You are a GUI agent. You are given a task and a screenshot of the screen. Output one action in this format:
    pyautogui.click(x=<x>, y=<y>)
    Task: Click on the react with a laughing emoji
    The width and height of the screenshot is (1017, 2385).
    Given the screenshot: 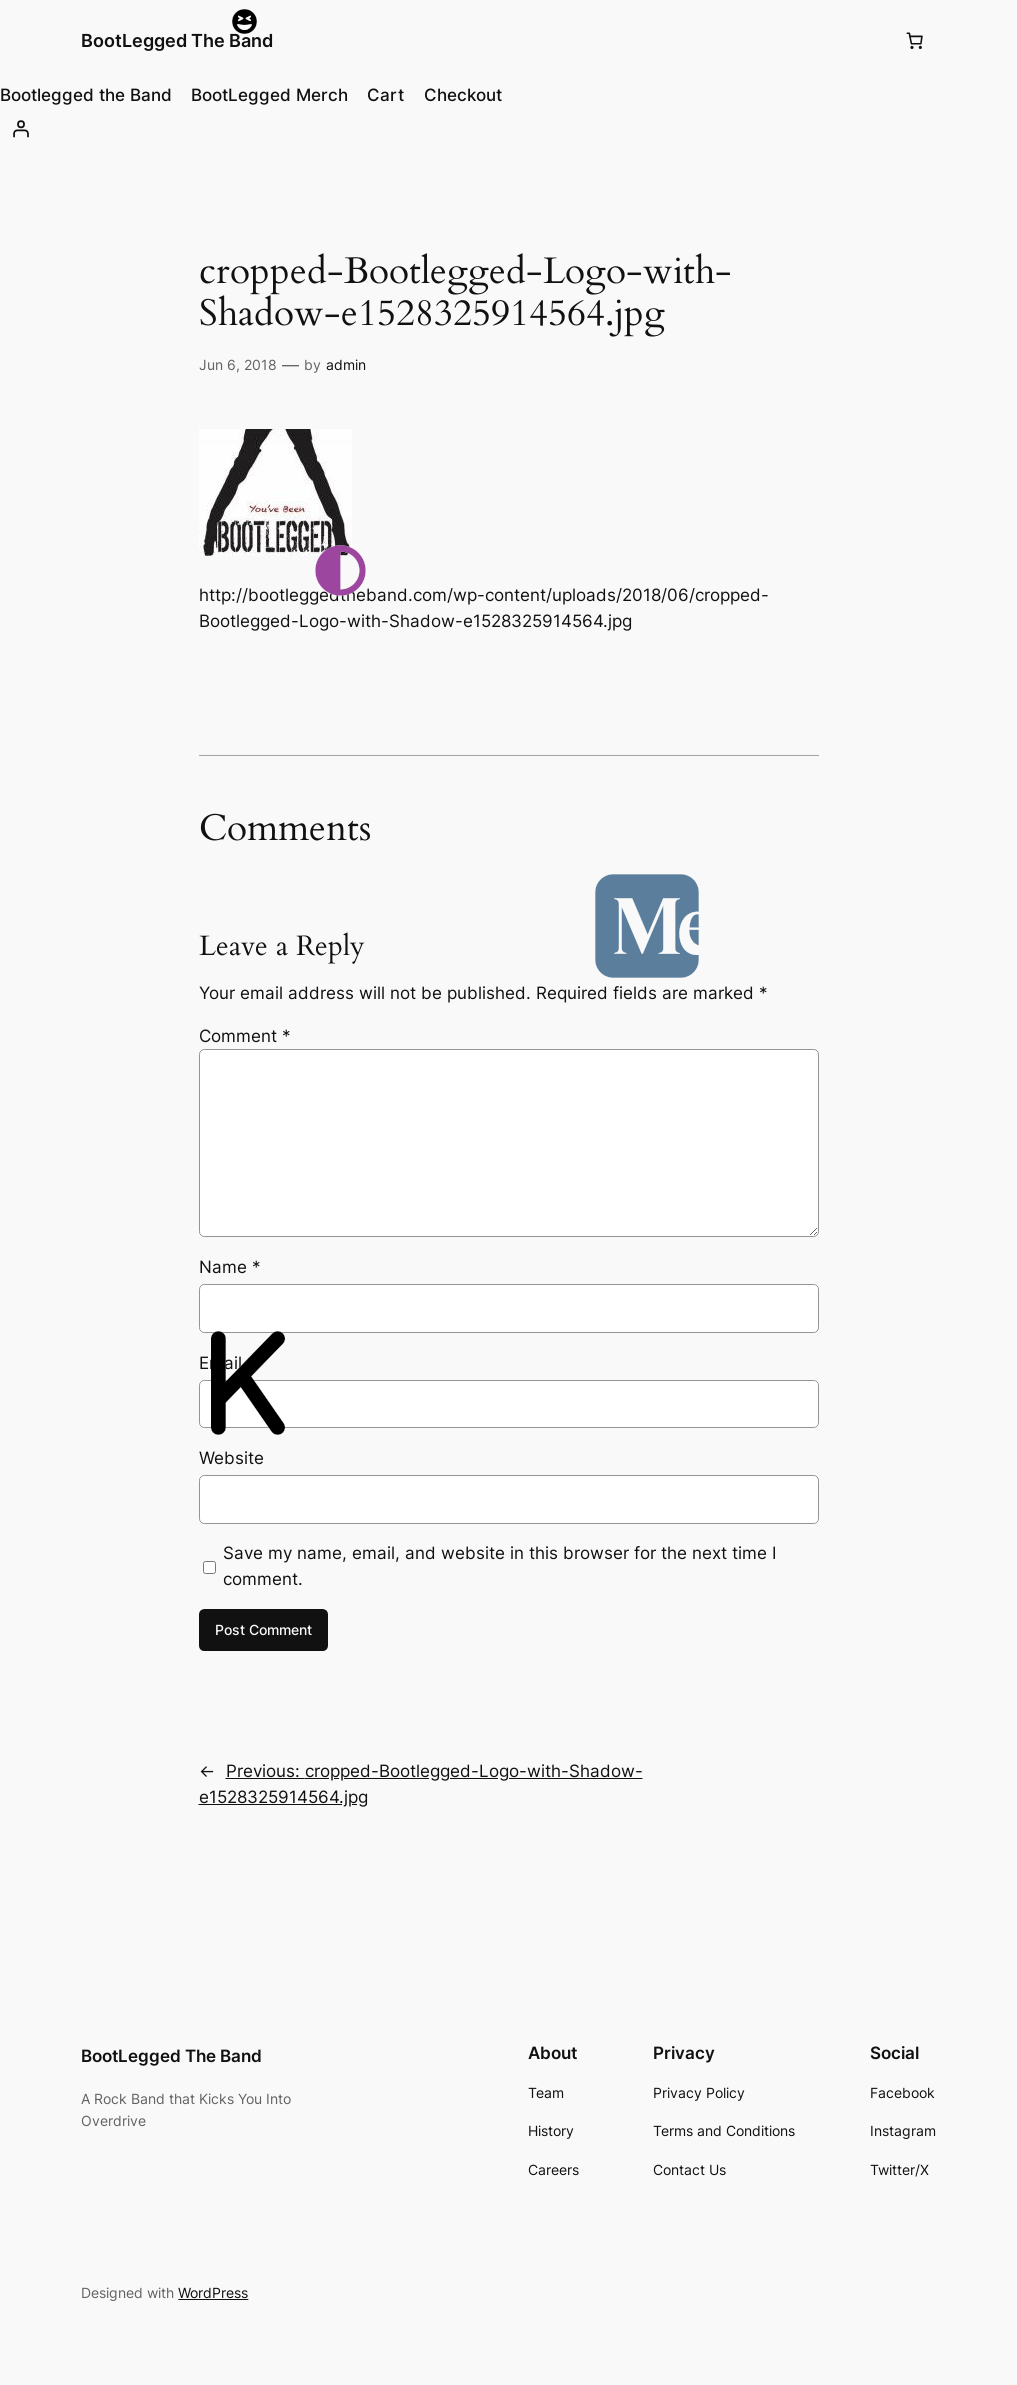 What is the action you would take?
    pyautogui.click(x=244, y=21)
    